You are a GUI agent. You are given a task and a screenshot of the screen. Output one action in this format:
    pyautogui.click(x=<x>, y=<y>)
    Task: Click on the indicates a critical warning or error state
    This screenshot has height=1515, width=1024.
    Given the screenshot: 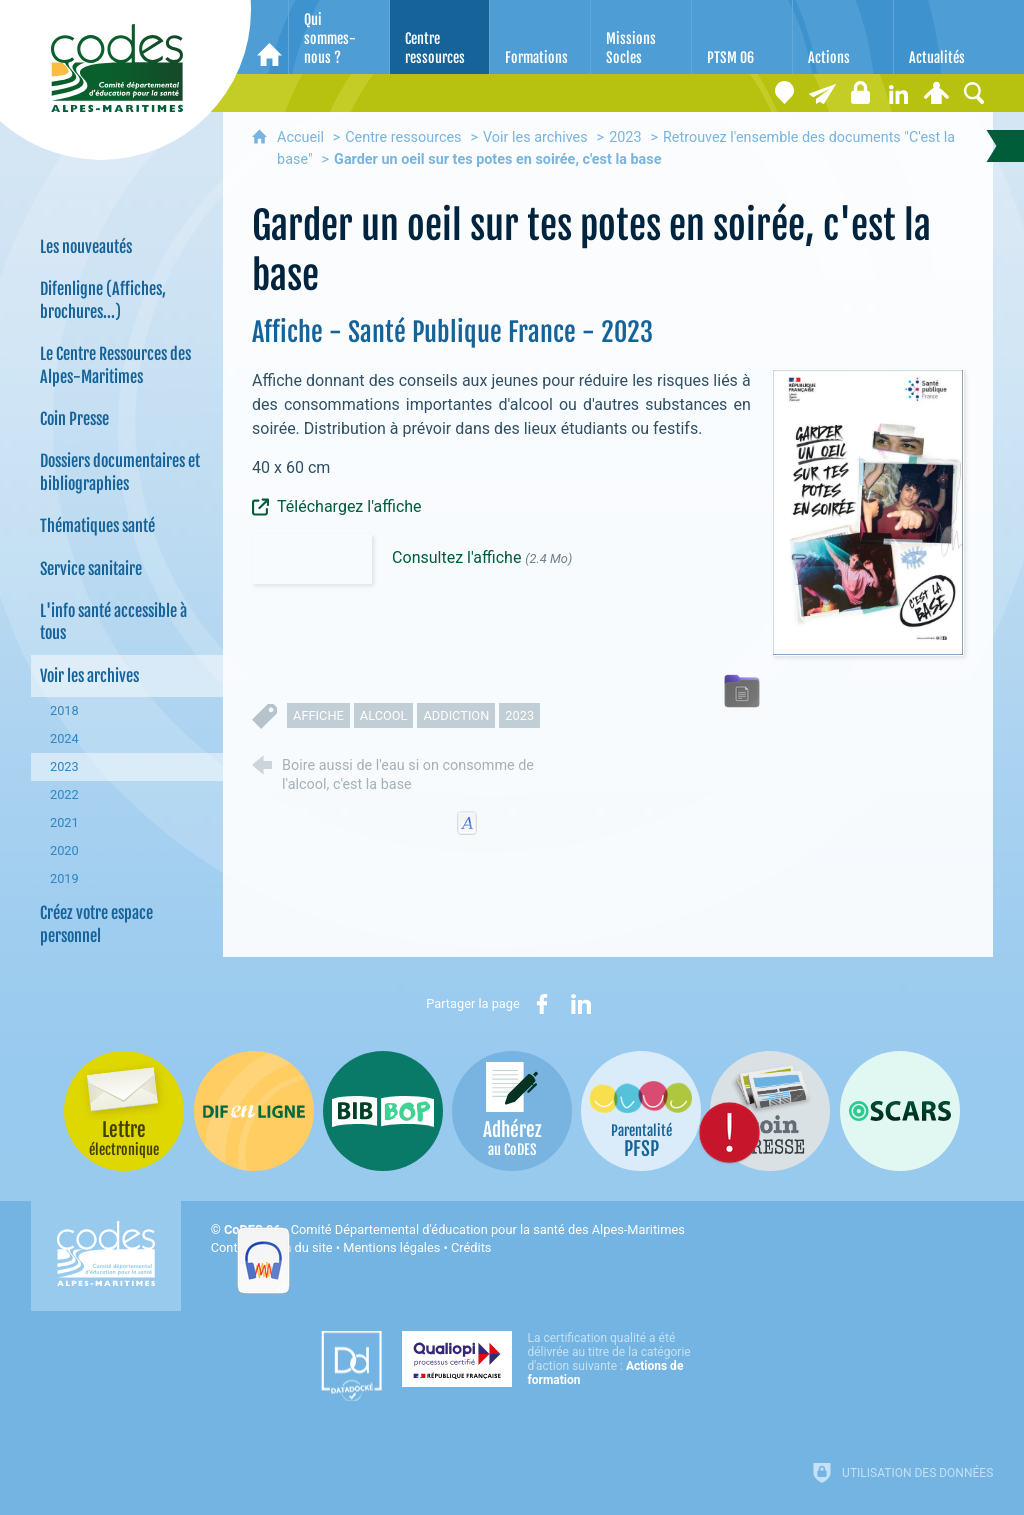 What is the action you would take?
    pyautogui.click(x=729, y=1132)
    